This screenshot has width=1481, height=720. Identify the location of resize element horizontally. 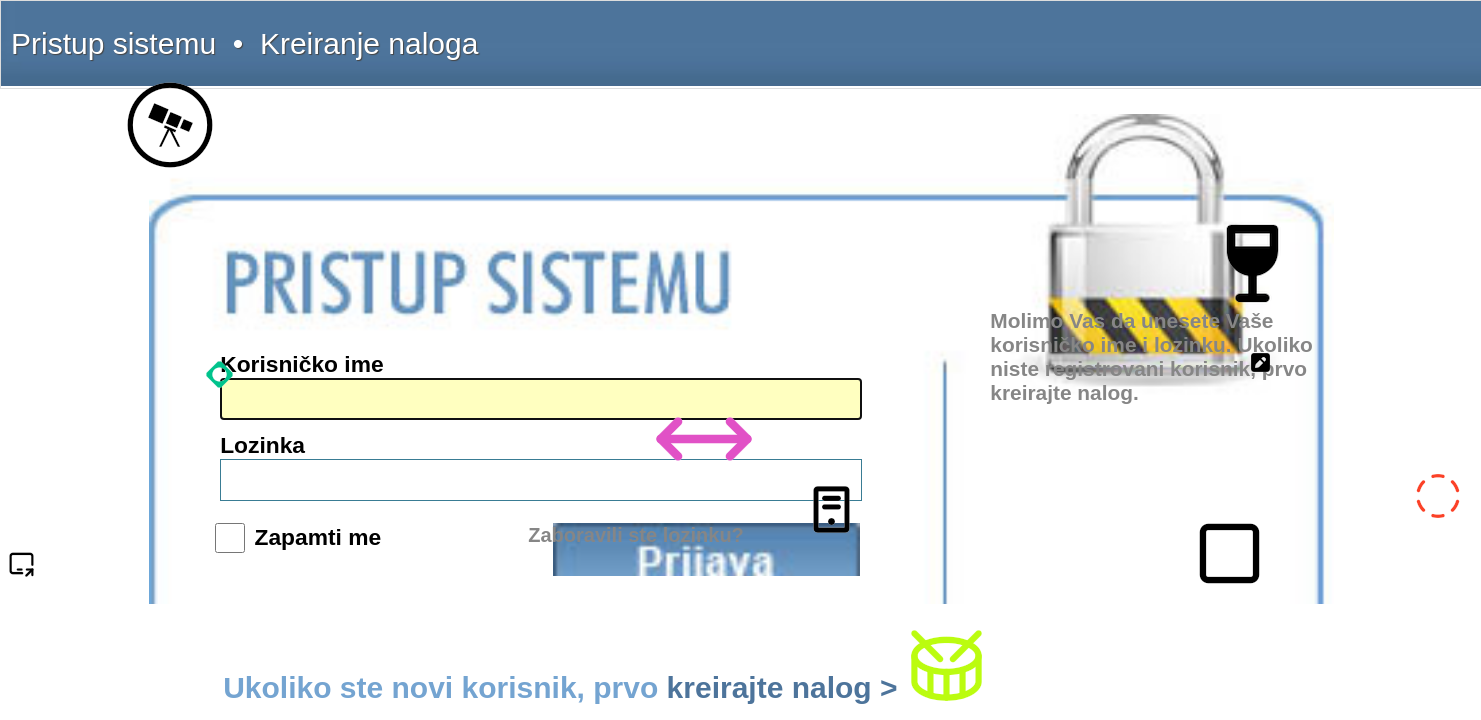
(704, 439).